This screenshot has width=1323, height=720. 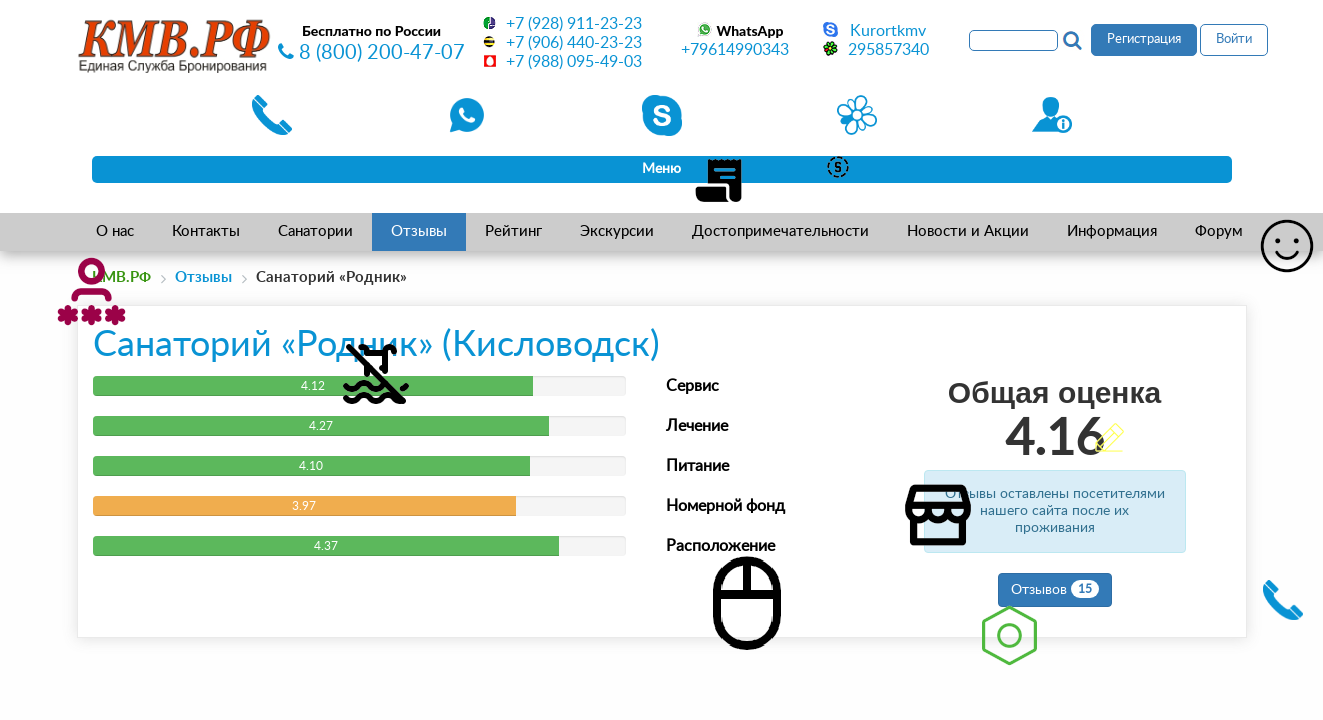 What do you see at coordinates (1109, 438) in the screenshot?
I see `edit text or content` at bounding box center [1109, 438].